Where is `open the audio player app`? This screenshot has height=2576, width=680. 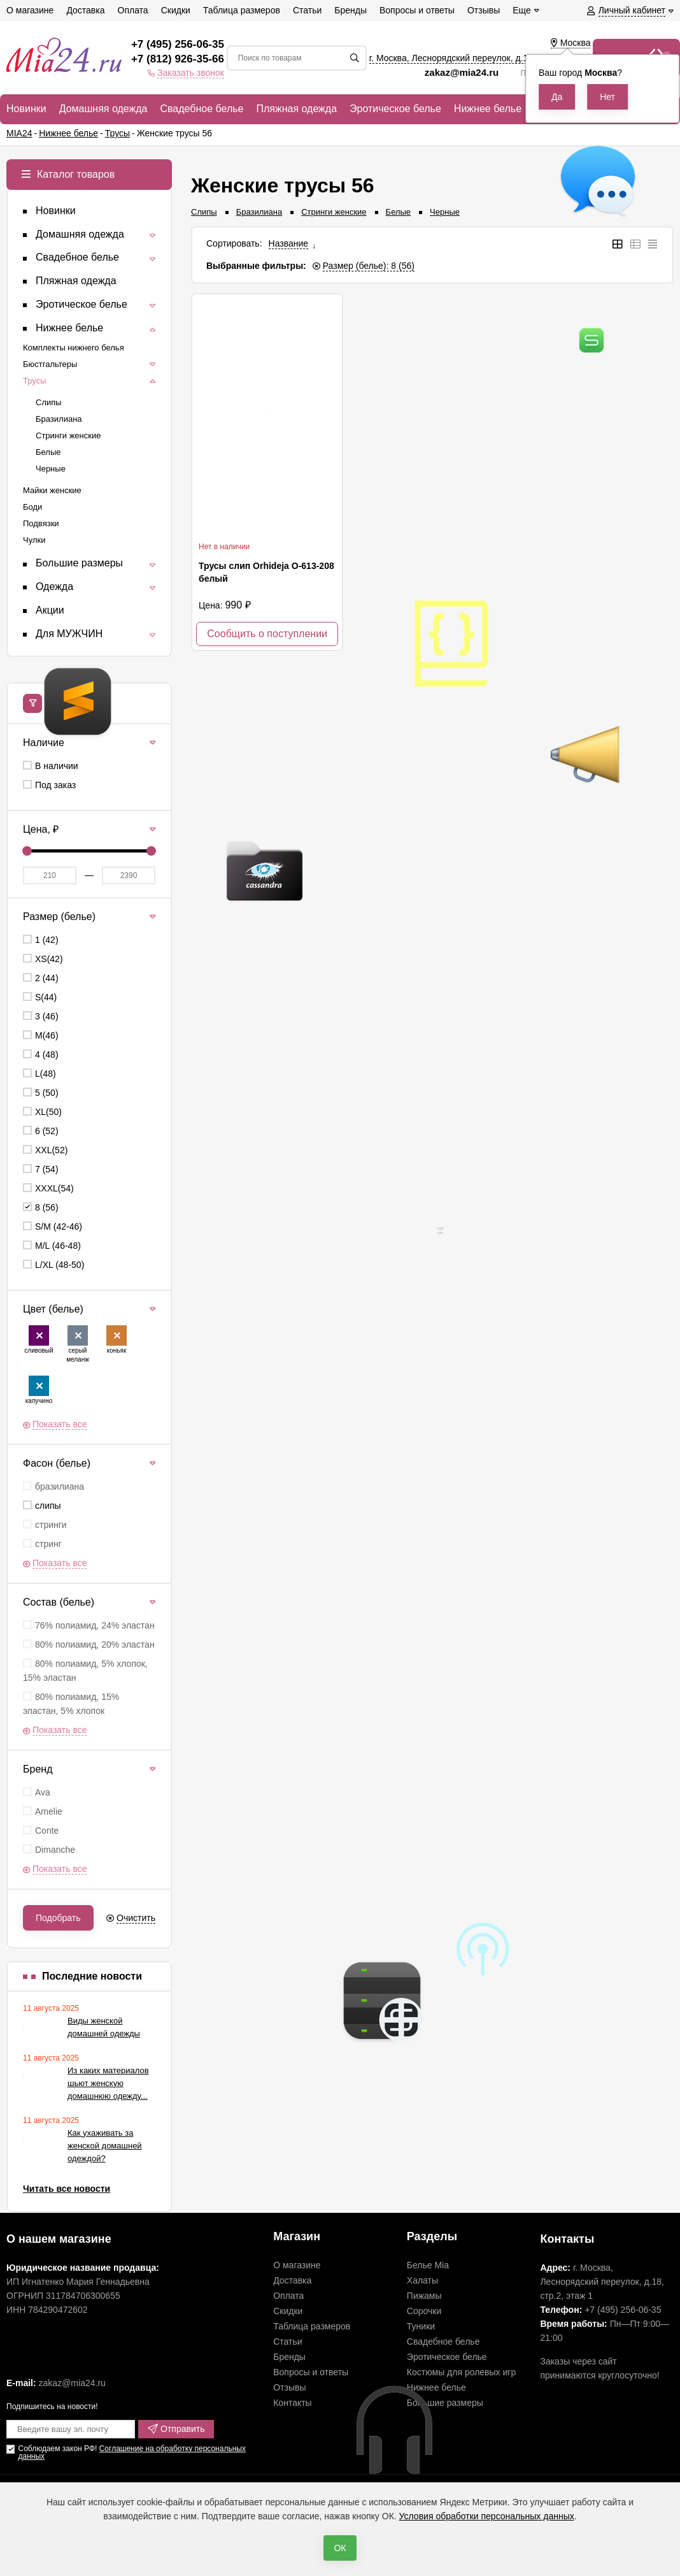
open the audio player app is located at coordinates (394, 2429).